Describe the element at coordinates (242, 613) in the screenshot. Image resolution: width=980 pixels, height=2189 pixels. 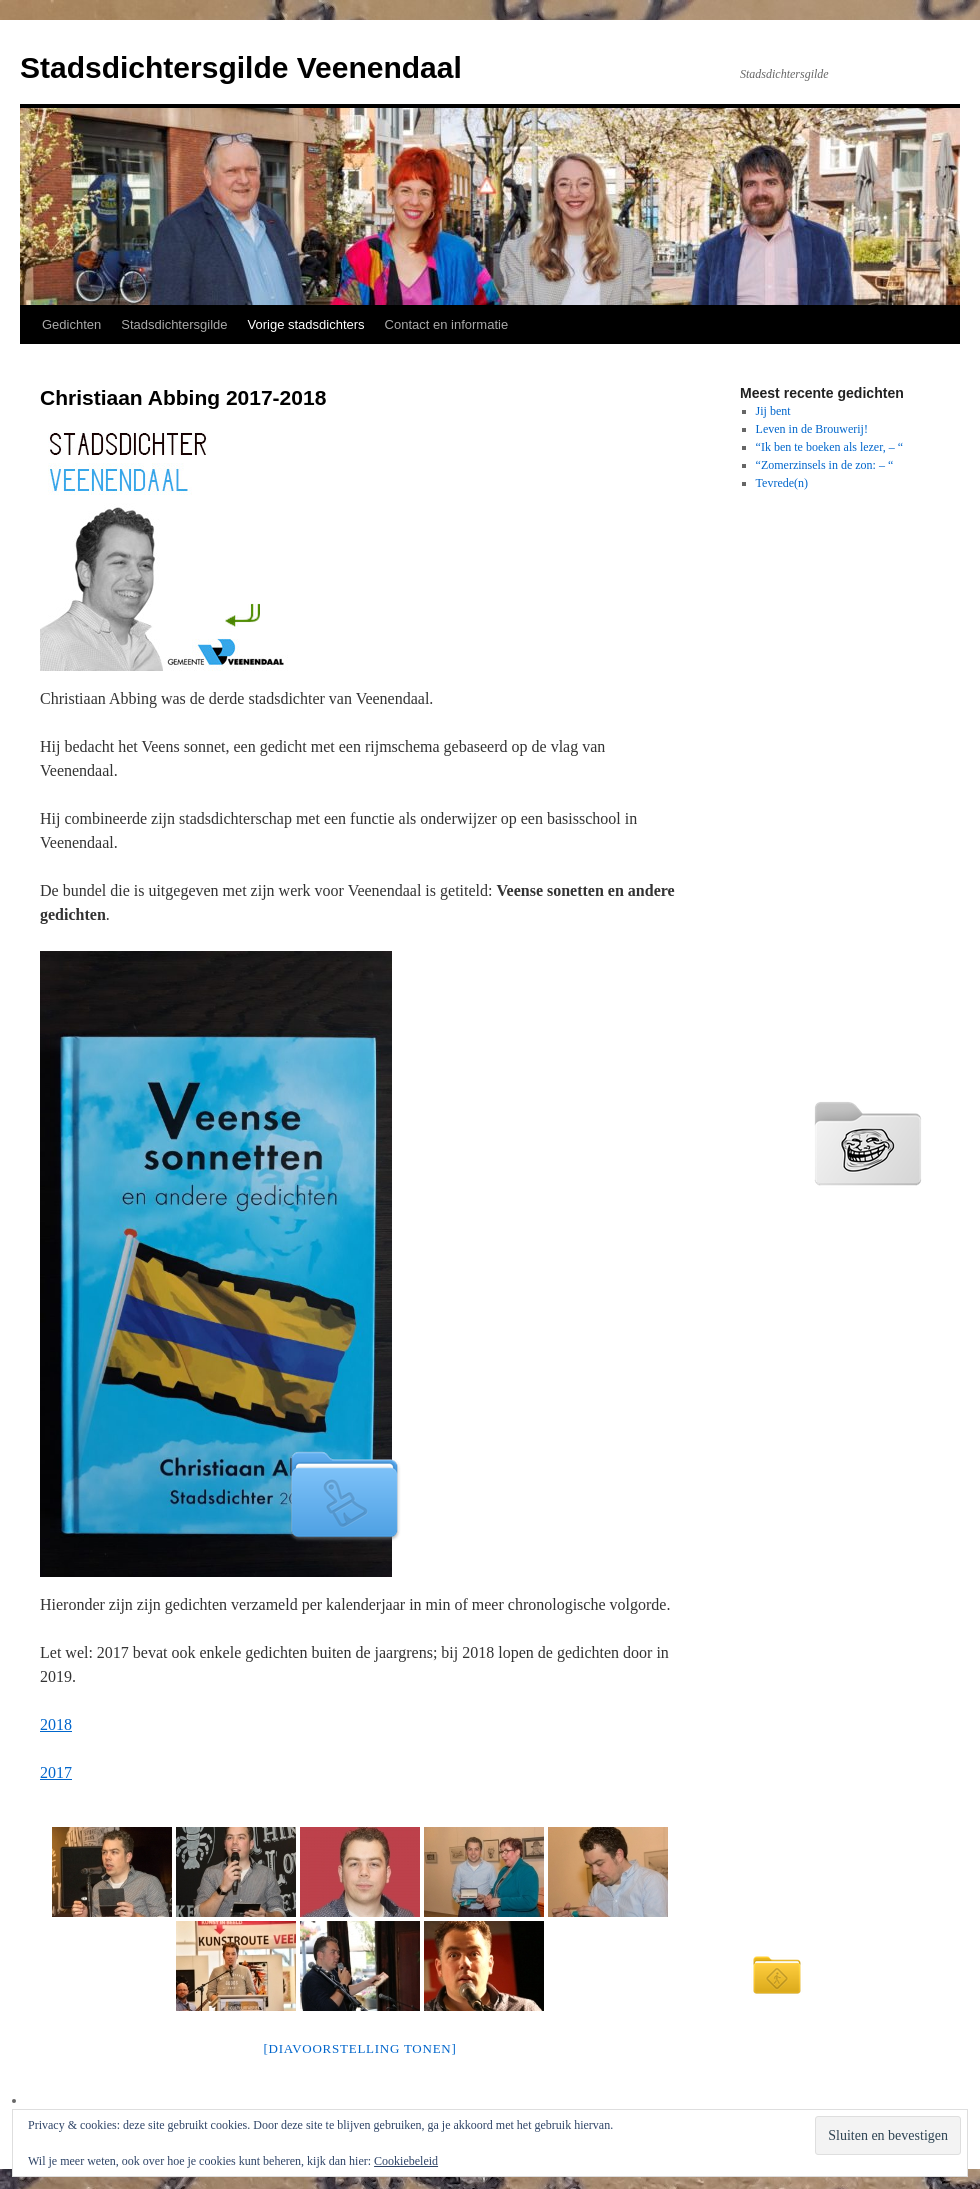
I see `reply to all recipients of an email` at that location.